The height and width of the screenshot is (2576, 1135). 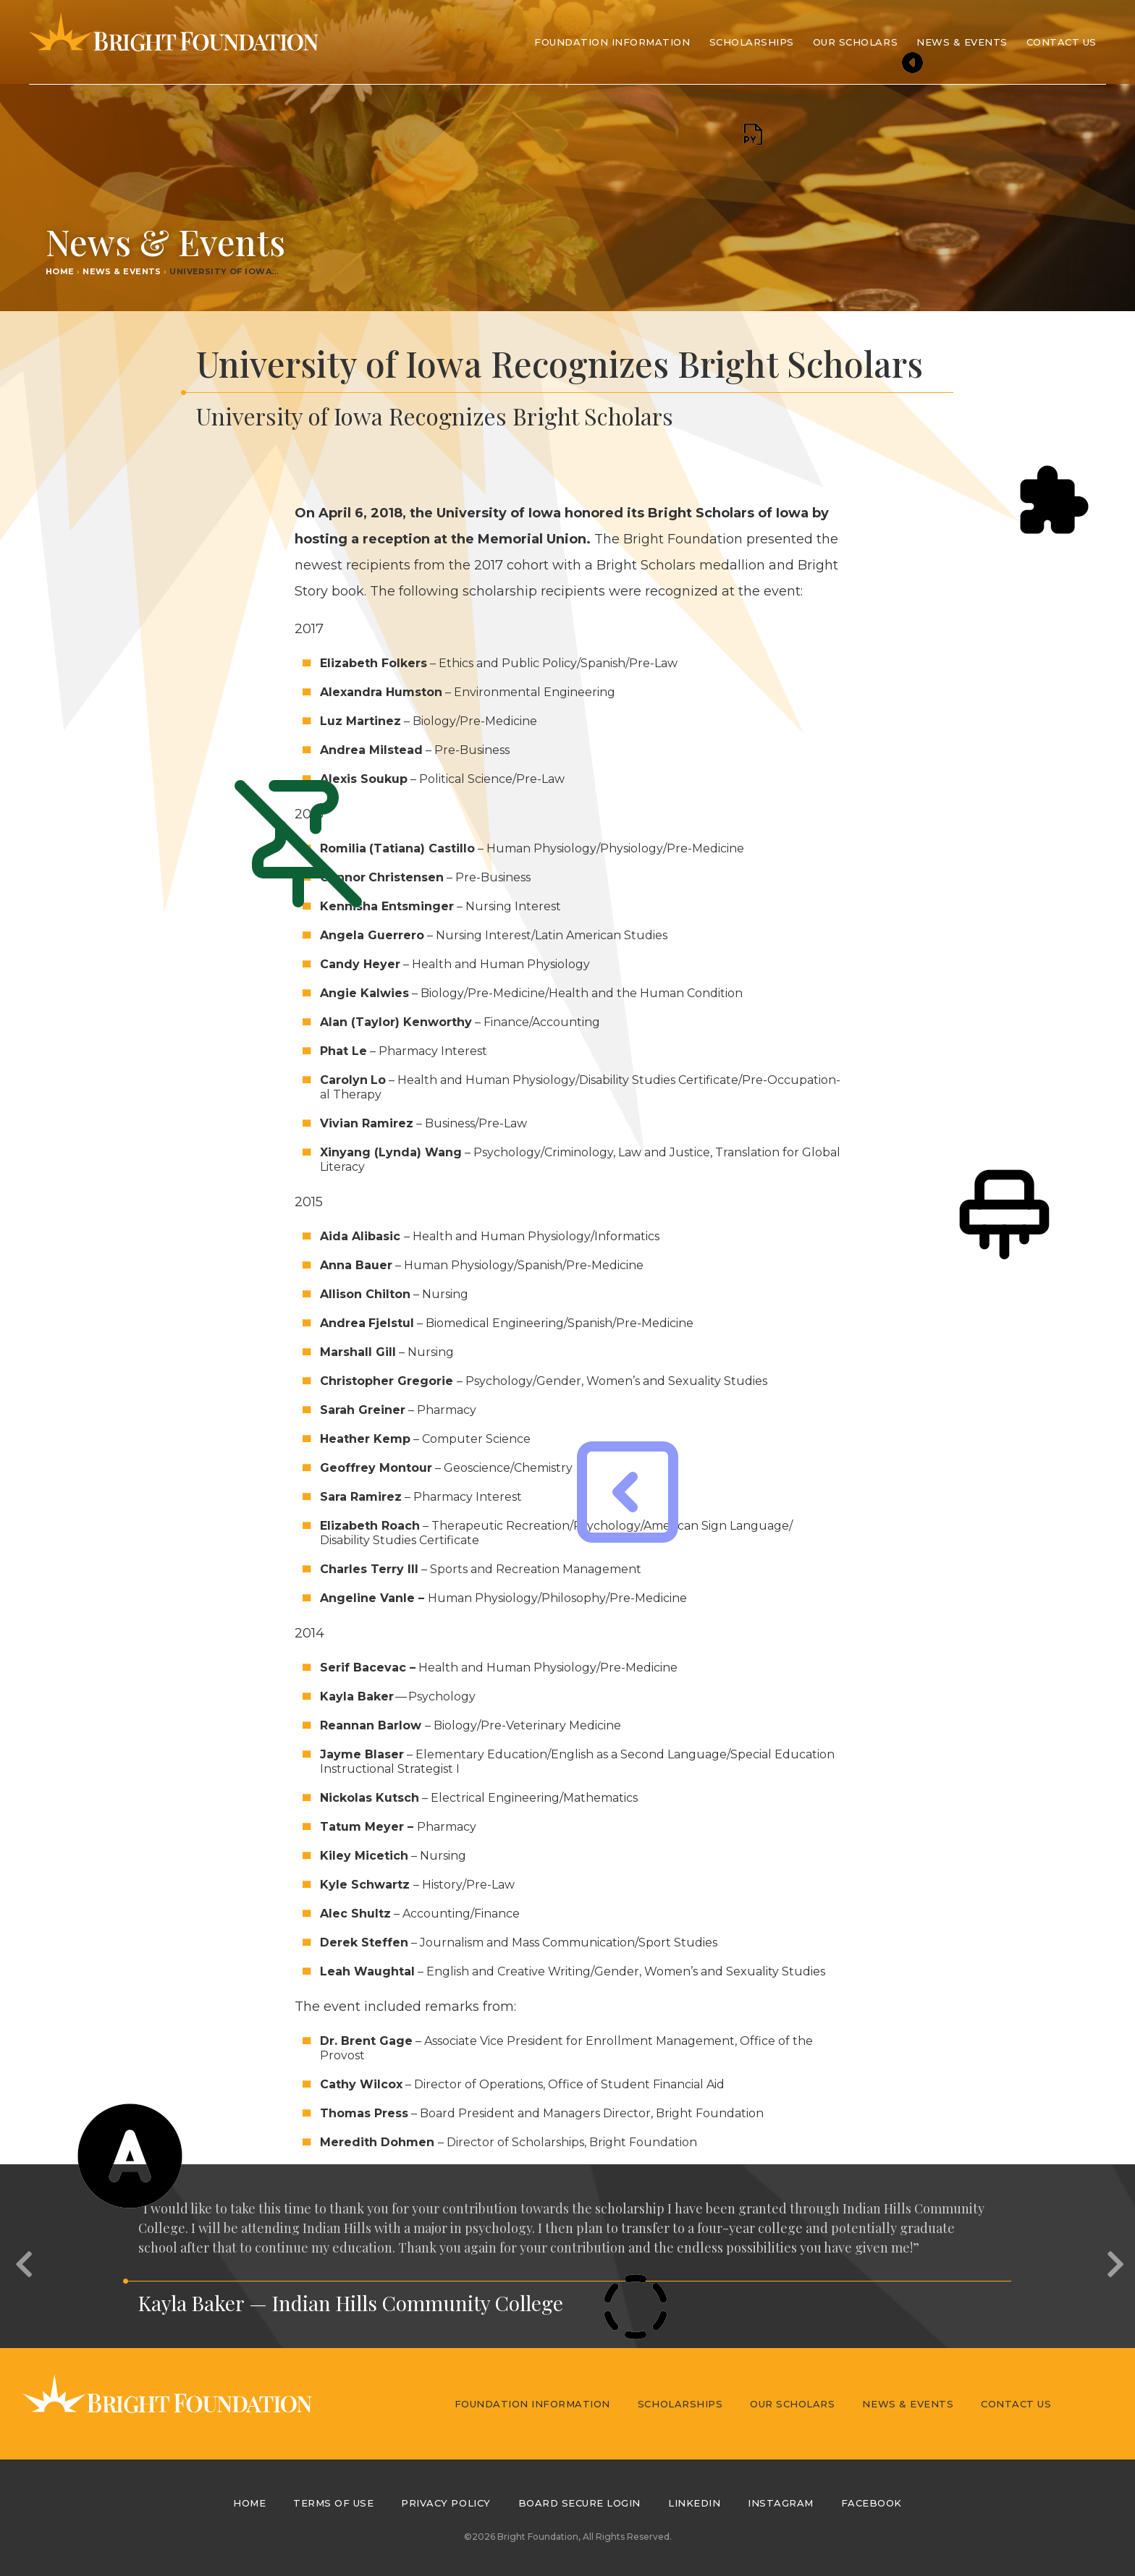 What do you see at coordinates (1054, 499) in the screenshot?
I see `access plugins or extensions` at bounding box center [1054, 499].